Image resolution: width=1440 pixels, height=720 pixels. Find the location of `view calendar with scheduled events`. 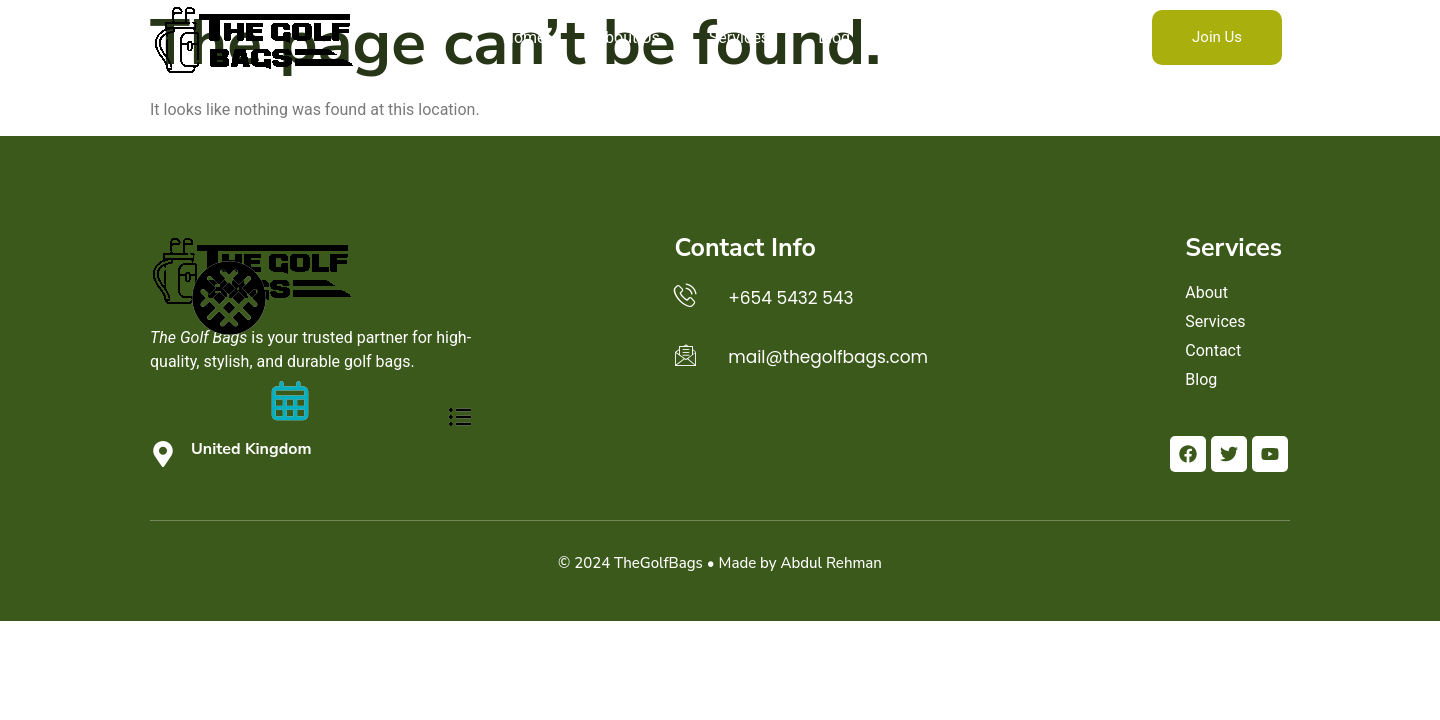

view calendar with scheduled events is located at coordinates (290, 402).